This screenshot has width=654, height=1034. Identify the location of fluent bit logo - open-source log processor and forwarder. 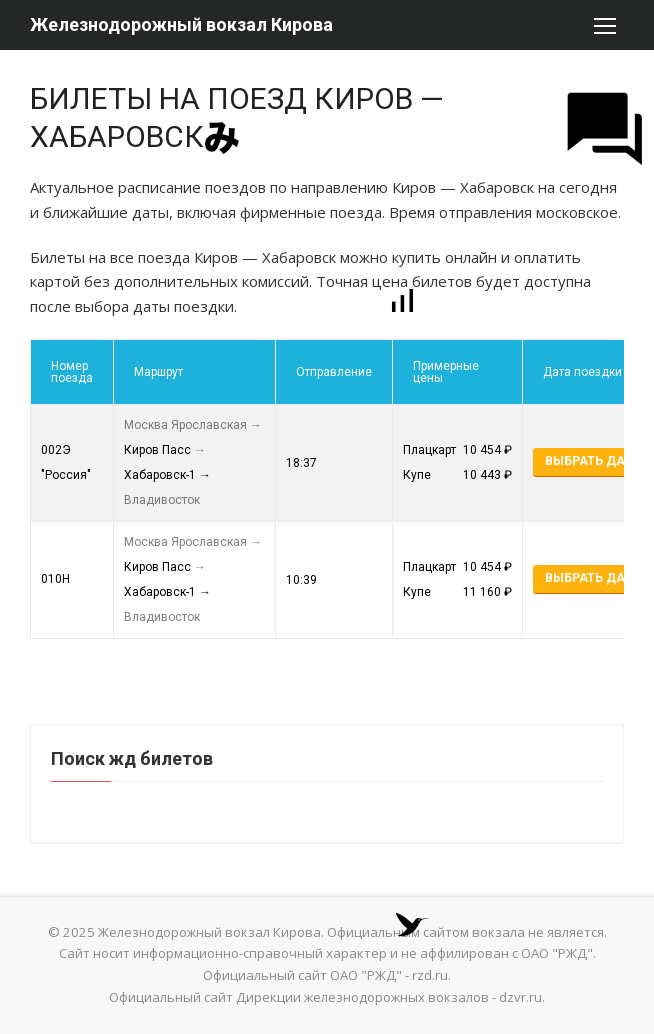
(412, 924).